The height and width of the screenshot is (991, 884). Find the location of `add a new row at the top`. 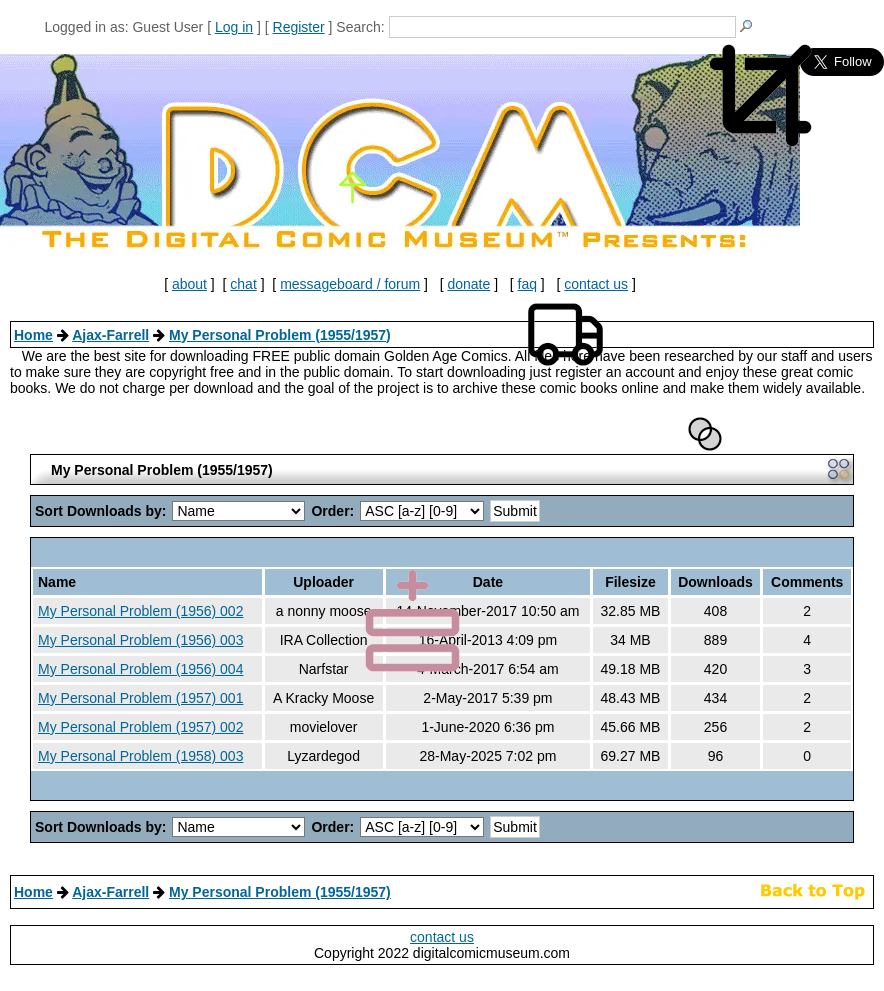

add a new row at the top is located at coordinates (412, 628).